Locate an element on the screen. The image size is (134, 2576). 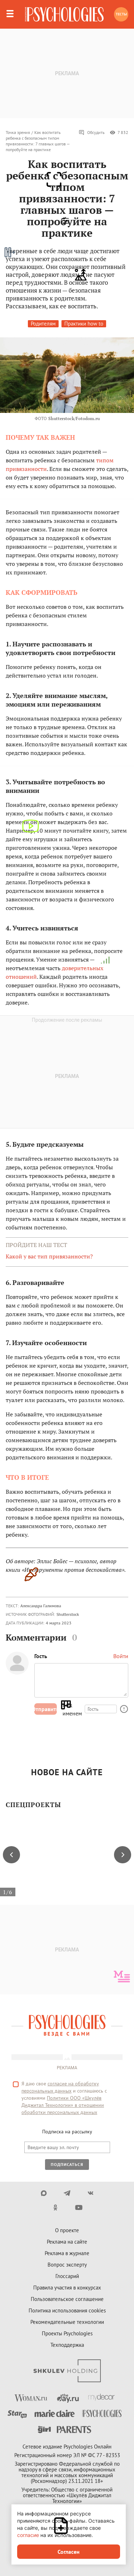
add a new column to the right is located at coordinates (9, 252).